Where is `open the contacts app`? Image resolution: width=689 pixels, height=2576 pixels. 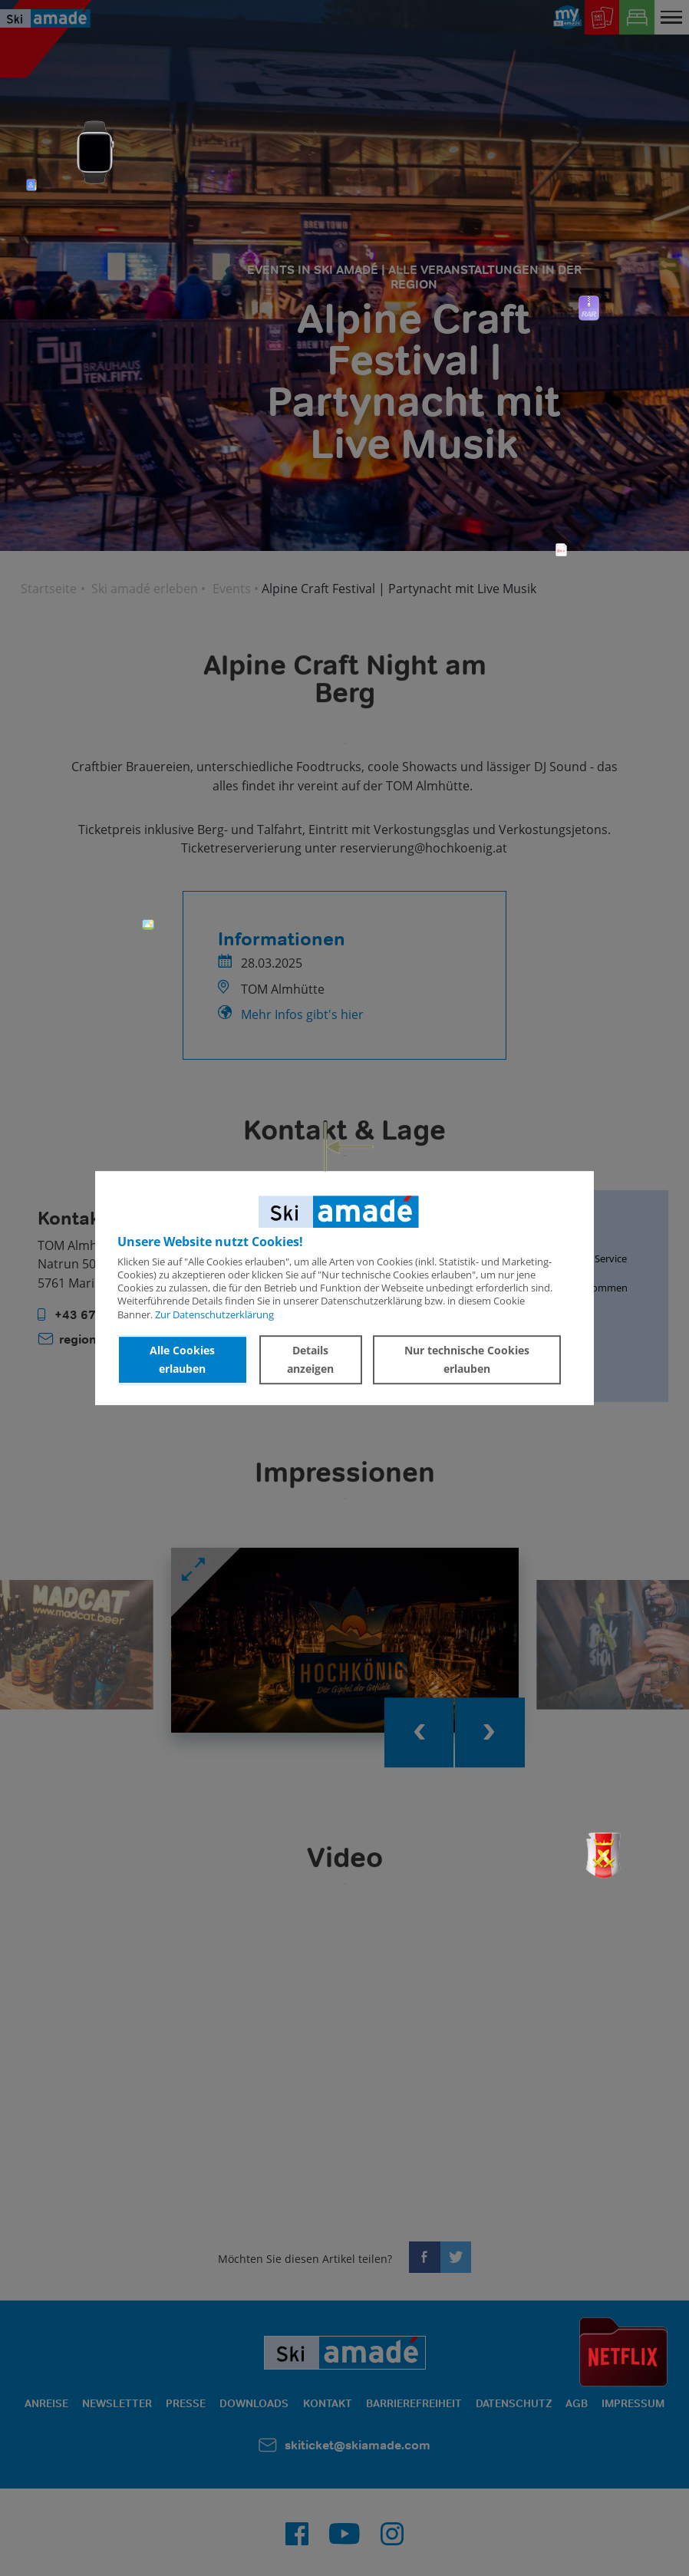 open the contacts app is located at coordinates (31, 185).